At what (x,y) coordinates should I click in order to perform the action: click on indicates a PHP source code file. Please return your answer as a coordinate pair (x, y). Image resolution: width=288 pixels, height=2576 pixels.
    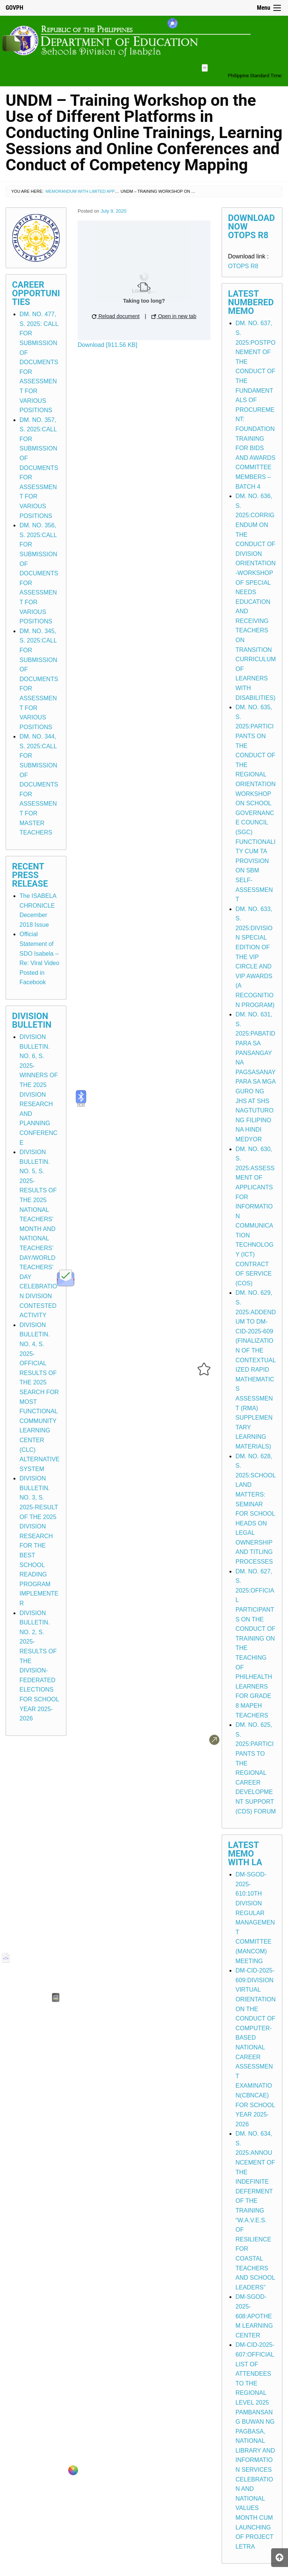
    Looking at the image, I should click on (6, 1958).